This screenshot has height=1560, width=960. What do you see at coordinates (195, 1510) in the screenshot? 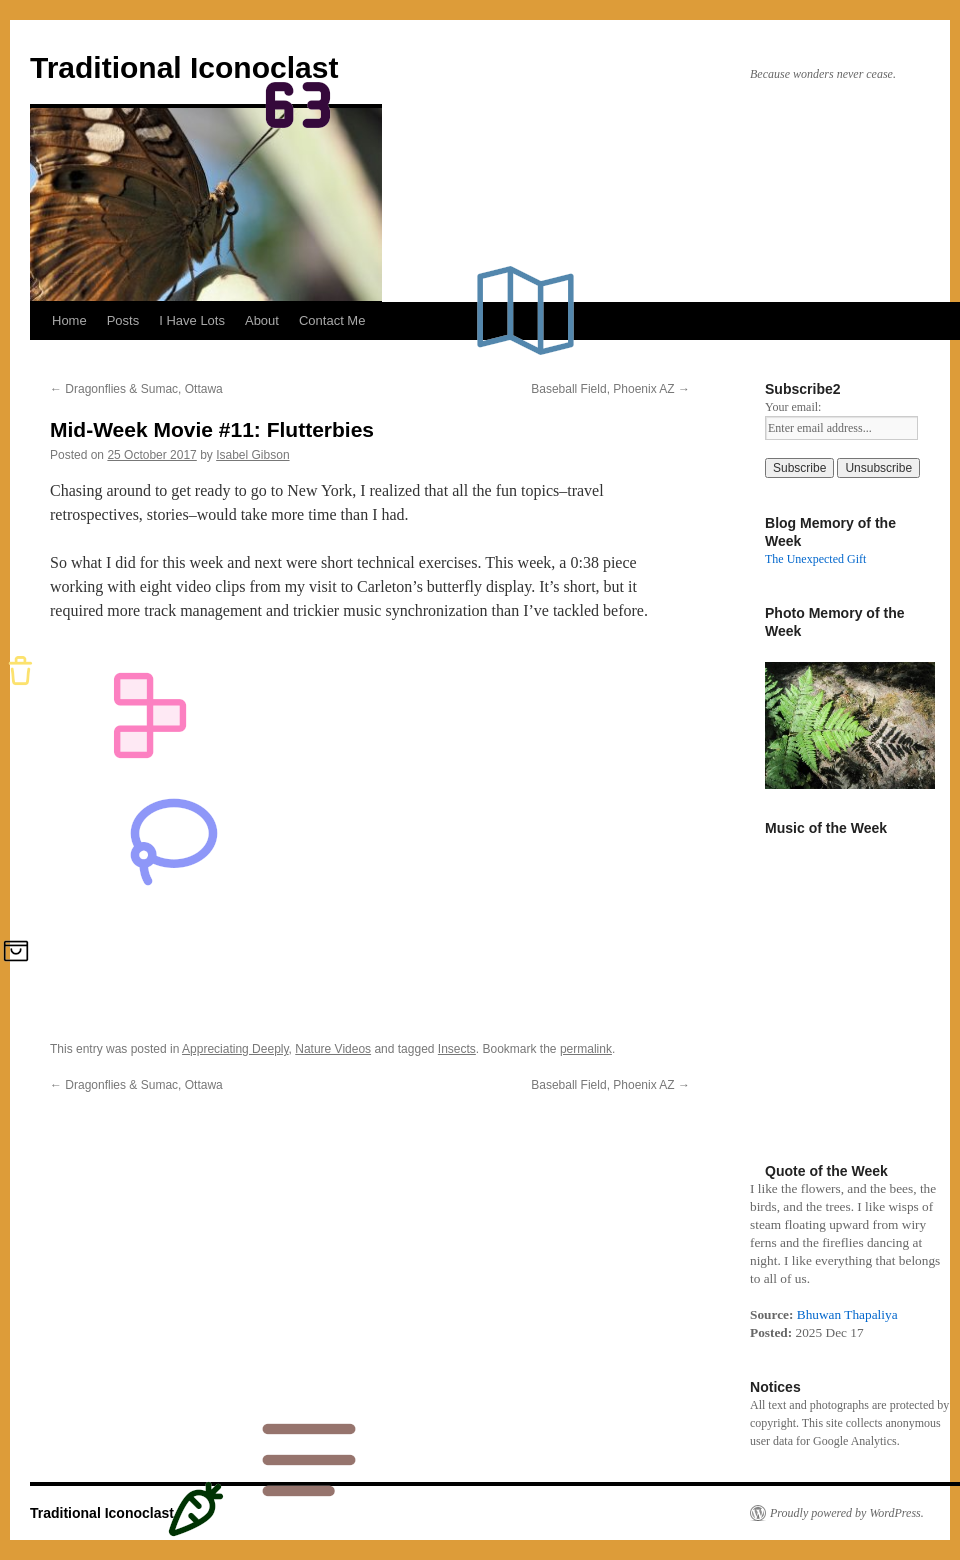
I see `browse vegetable or produce category` at bounding box center [195, 1510].